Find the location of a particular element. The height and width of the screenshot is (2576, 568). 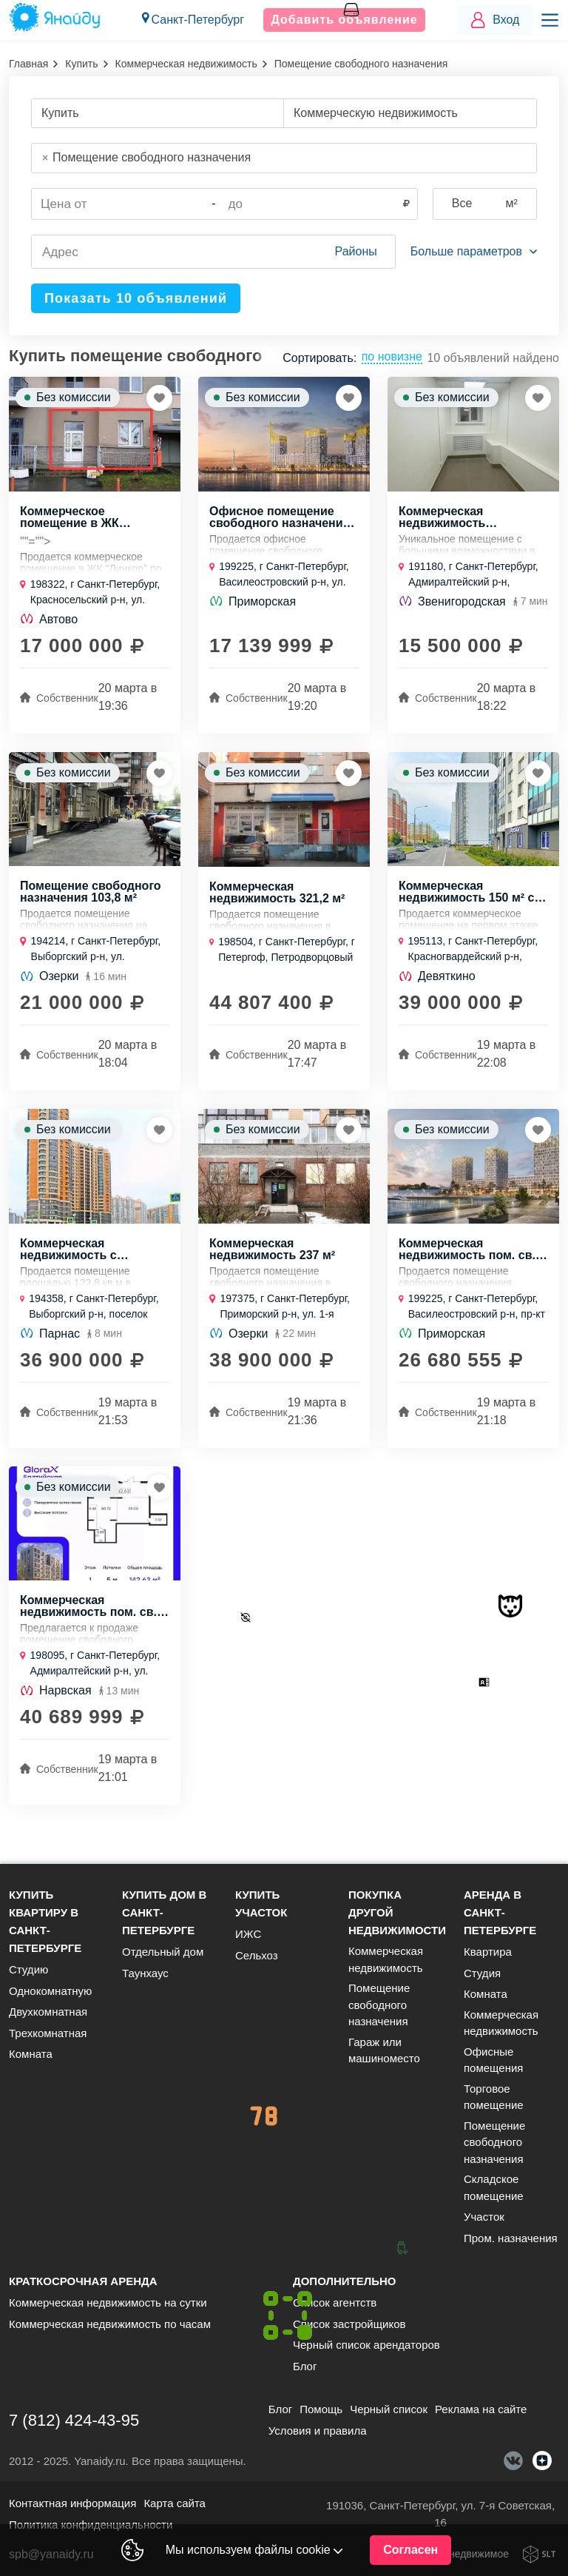

start or join a video conference is located at coordinates (484, 1682).